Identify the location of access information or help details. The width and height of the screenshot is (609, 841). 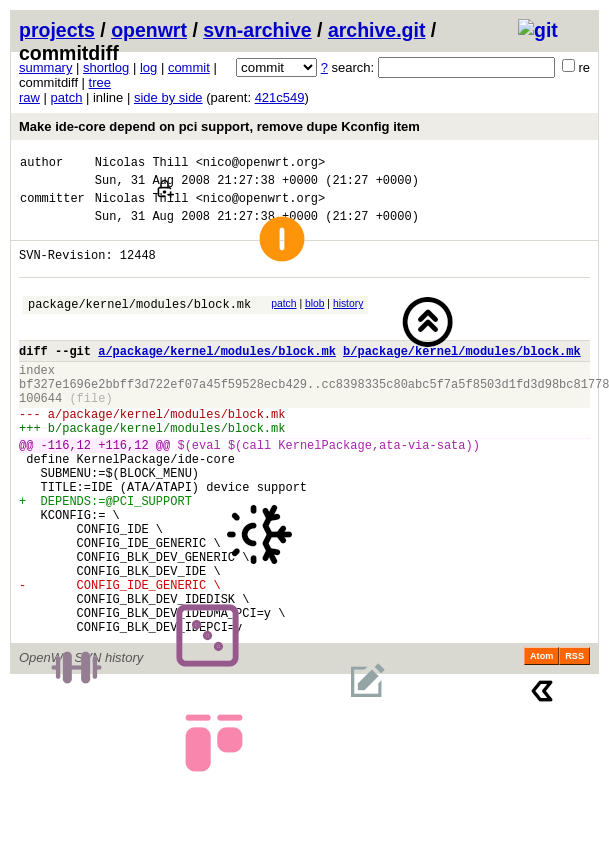
(282, 239).